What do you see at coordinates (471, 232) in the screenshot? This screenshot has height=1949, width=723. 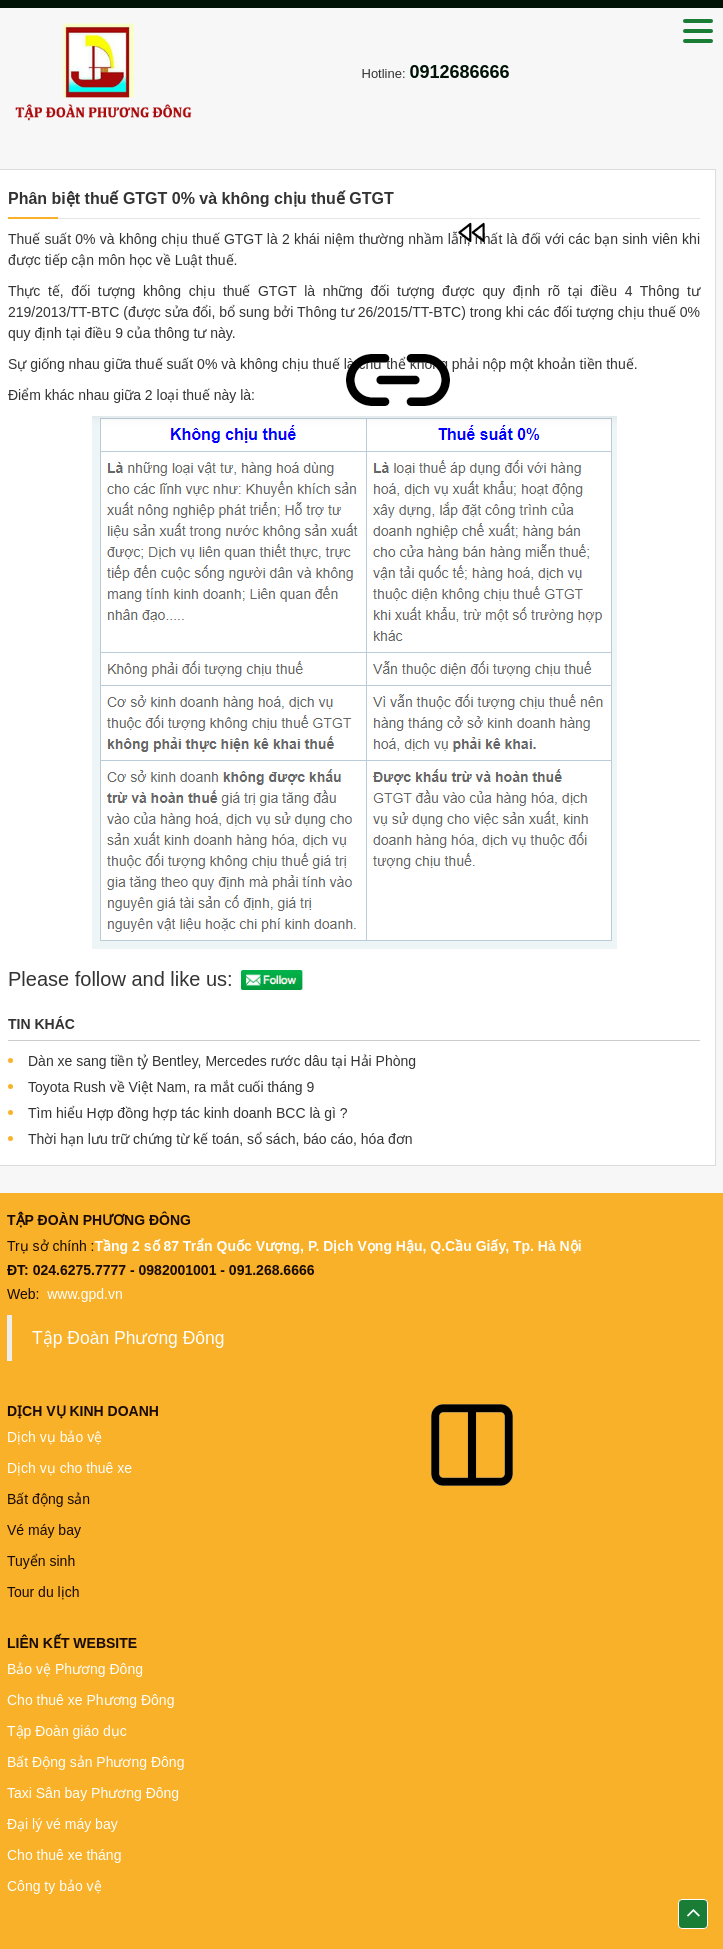 I see `rewind or skip backward in media playback` at bounding box center [471, 232].